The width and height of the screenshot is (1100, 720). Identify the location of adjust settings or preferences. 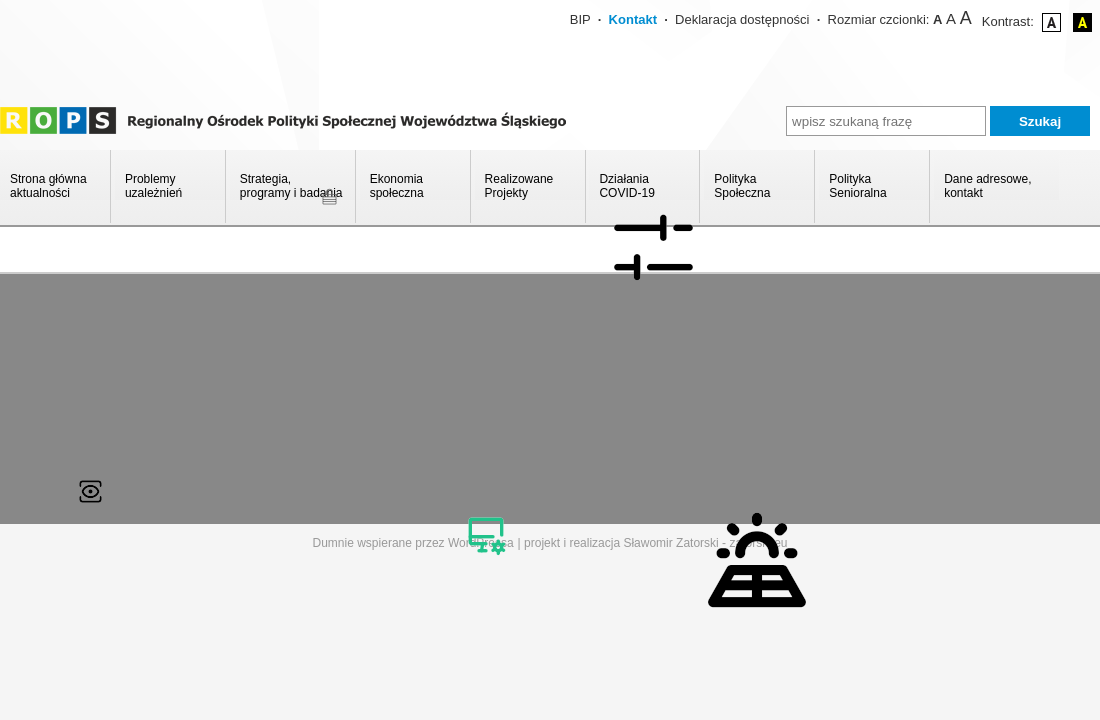
(653, 247).